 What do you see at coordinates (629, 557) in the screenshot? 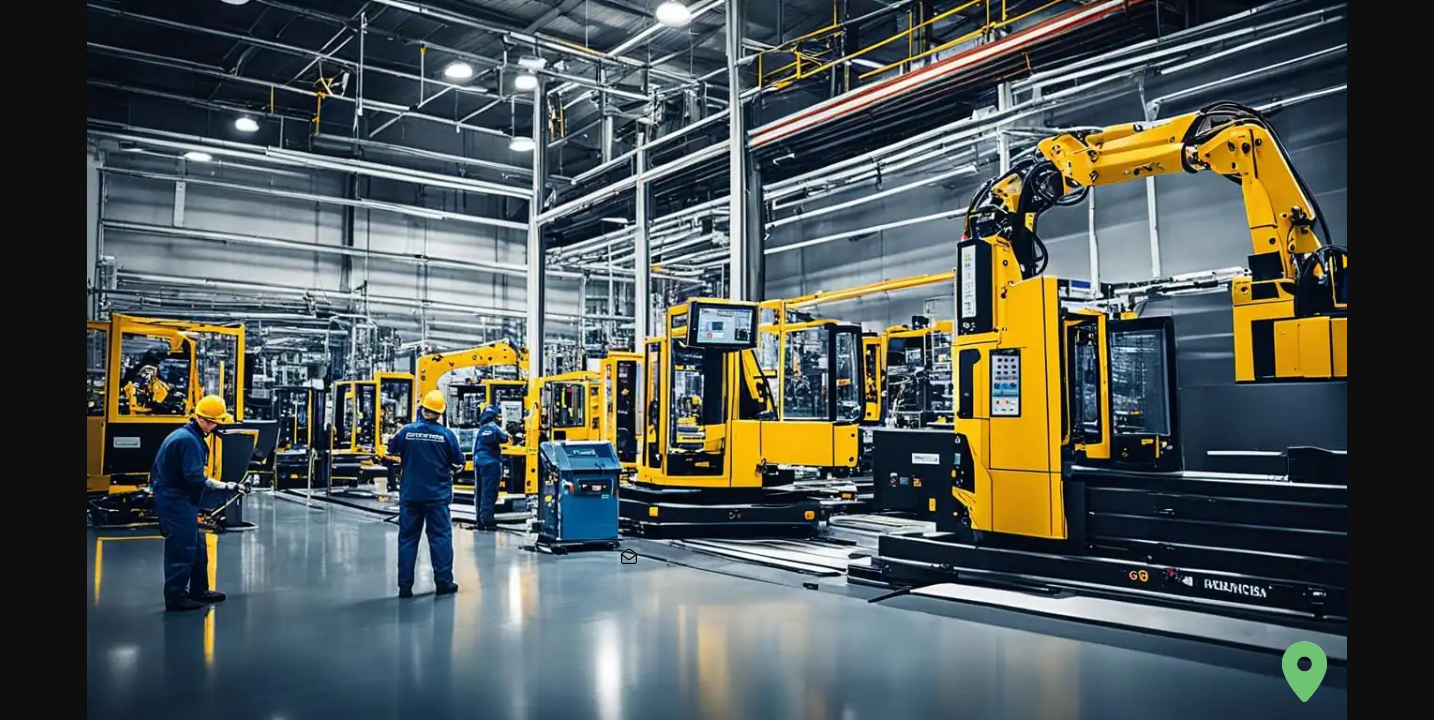
I see `view an opened or read email` at bounding box center [629, 557].